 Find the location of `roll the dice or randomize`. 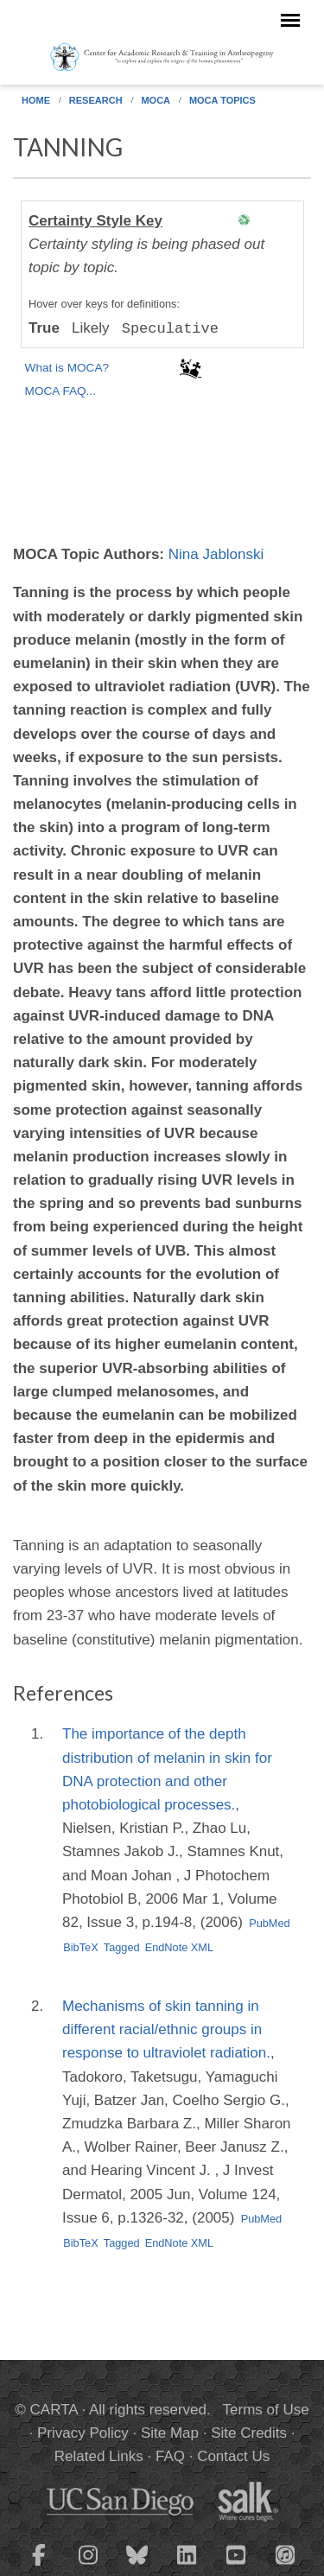

roll the dice or randomize is located at coordinates (244, 219).